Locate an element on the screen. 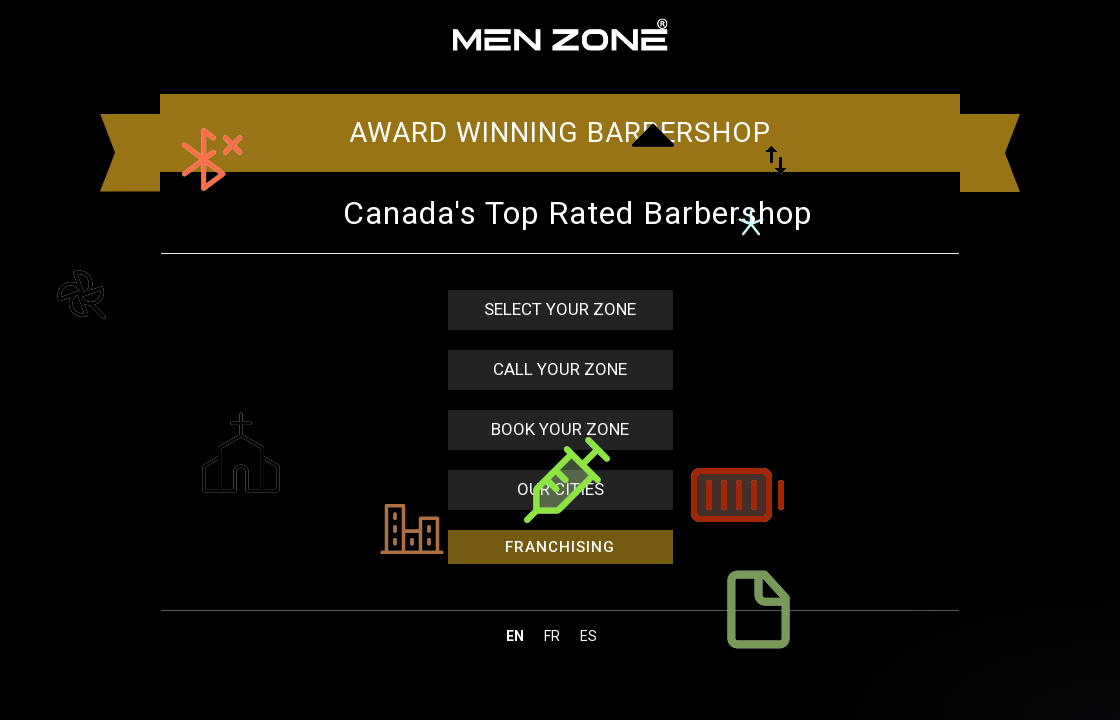  view nearby churches or places of worship is located at coordinates (241, 457).